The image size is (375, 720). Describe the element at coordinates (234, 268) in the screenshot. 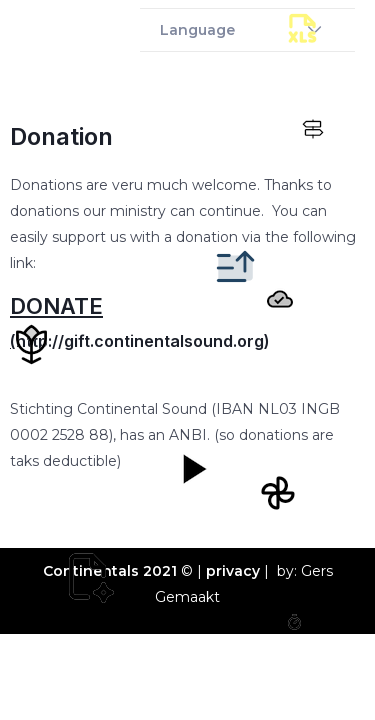

I see `sort items in descending order` at that location.